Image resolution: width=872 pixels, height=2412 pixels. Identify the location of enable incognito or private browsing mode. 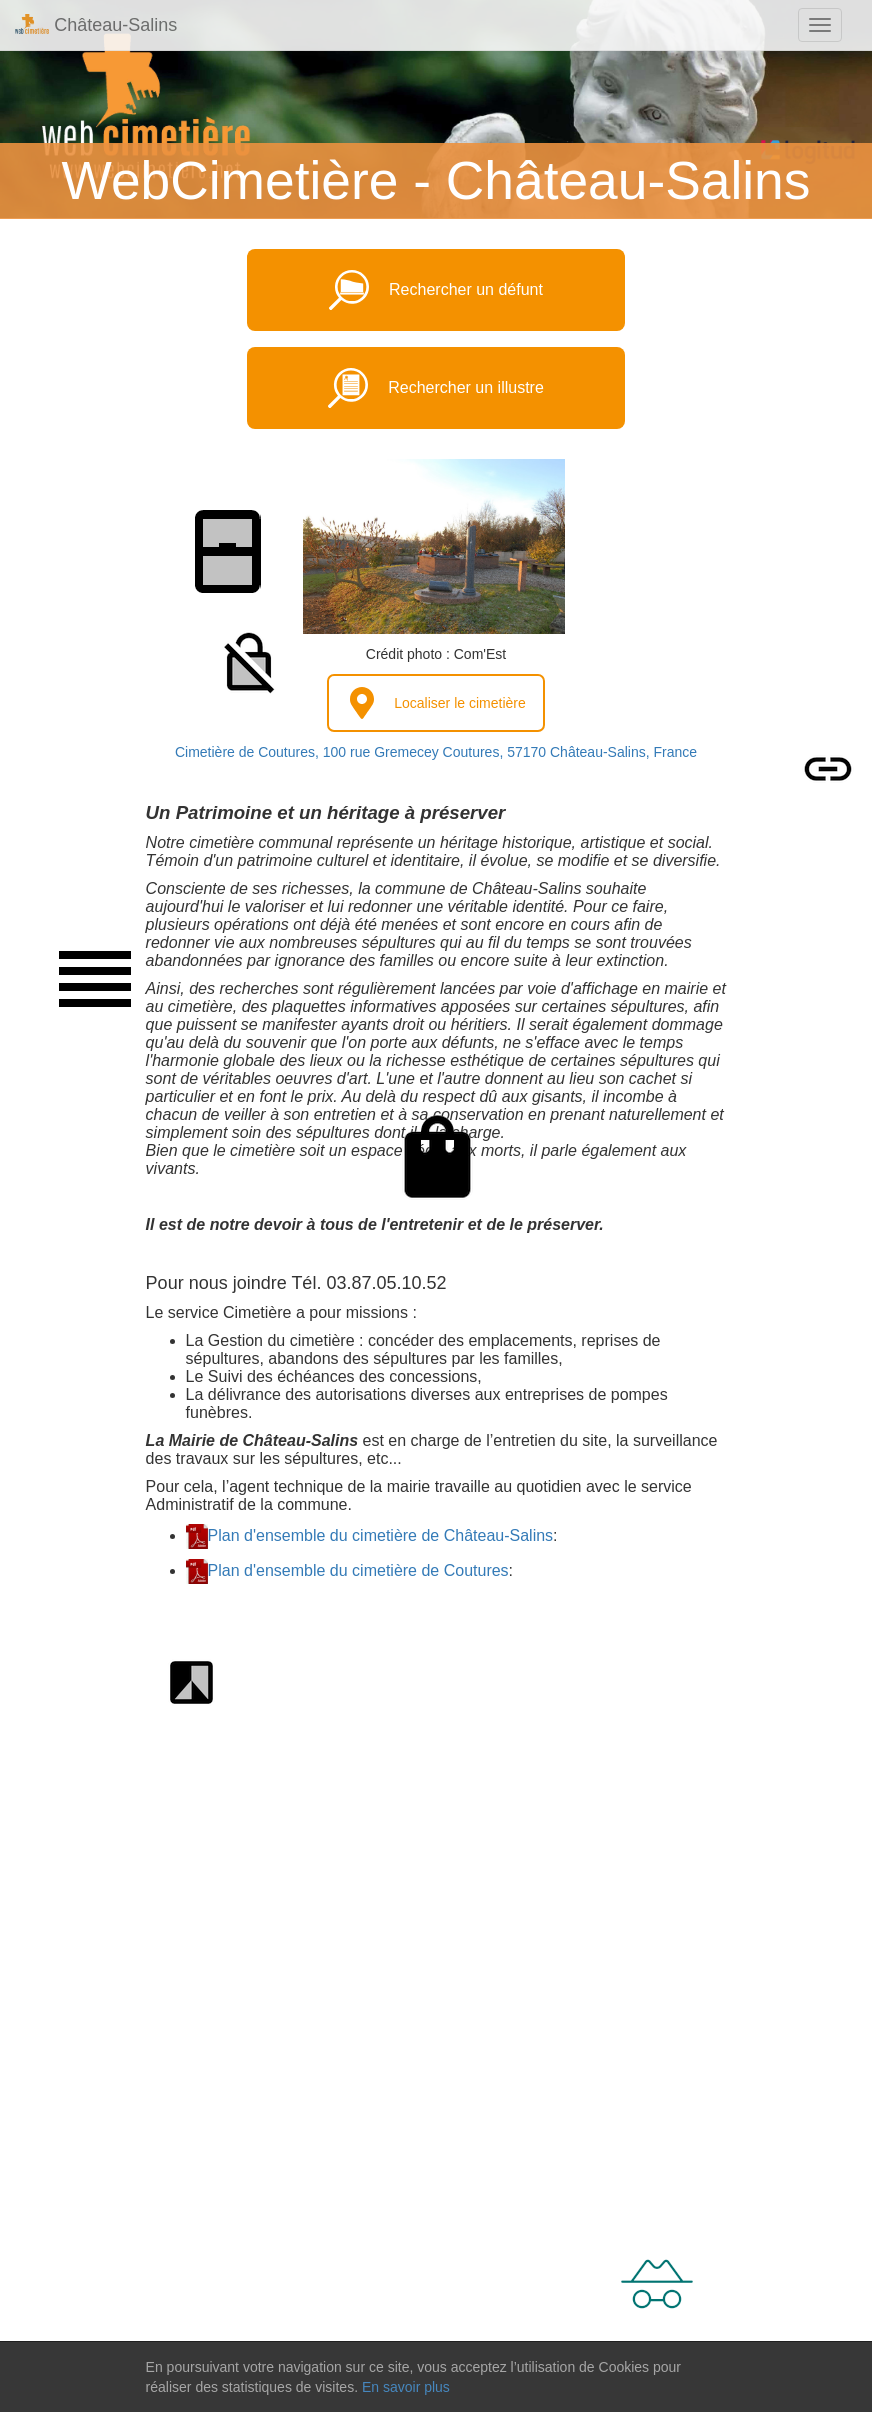
(657, 2284).